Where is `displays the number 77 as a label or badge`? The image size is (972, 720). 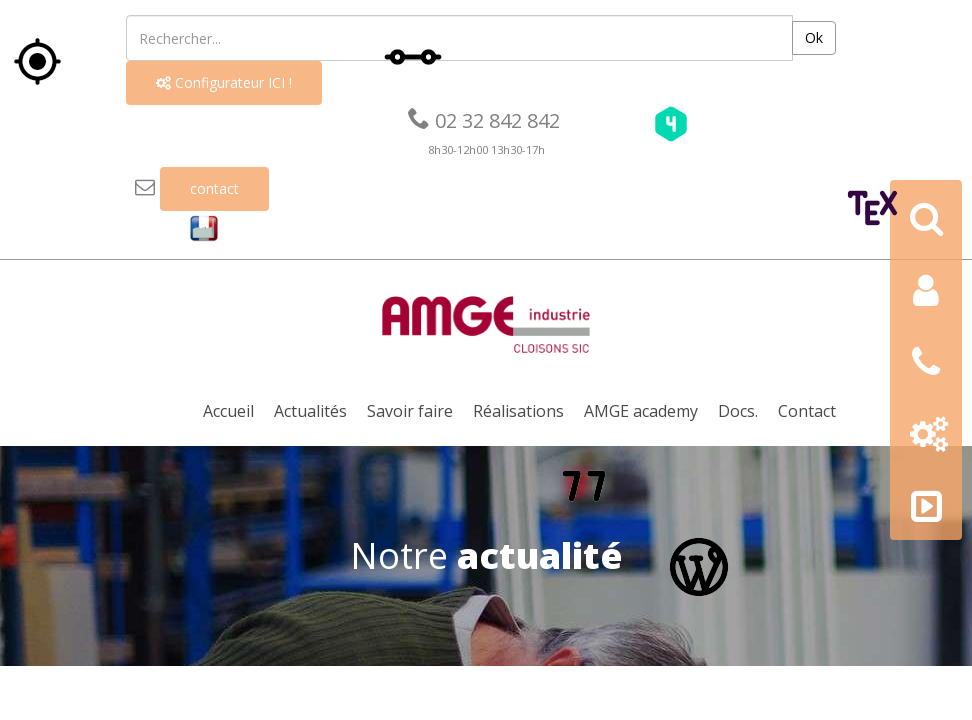 displays the number 77 as a label or badge is located at coordinates (584, 486).